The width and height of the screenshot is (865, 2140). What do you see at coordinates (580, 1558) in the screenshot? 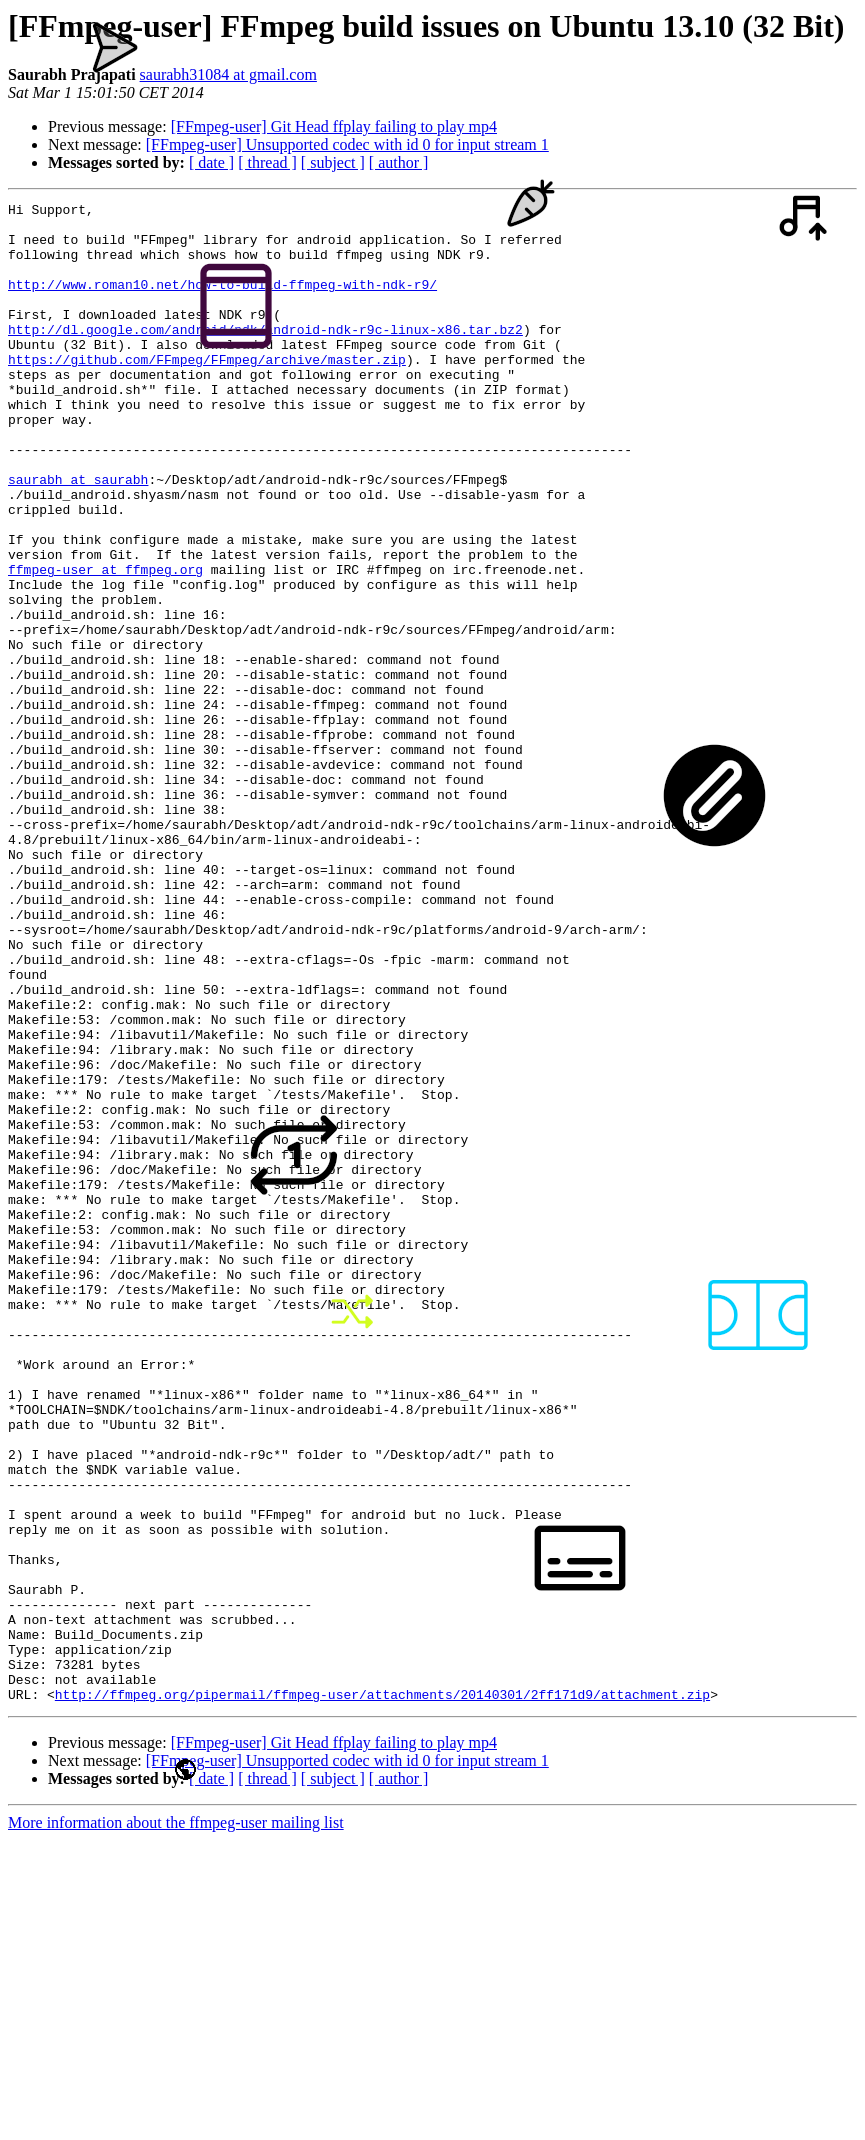
I see `enable subtitles or closed captions` at bounding box center [580, 1558].